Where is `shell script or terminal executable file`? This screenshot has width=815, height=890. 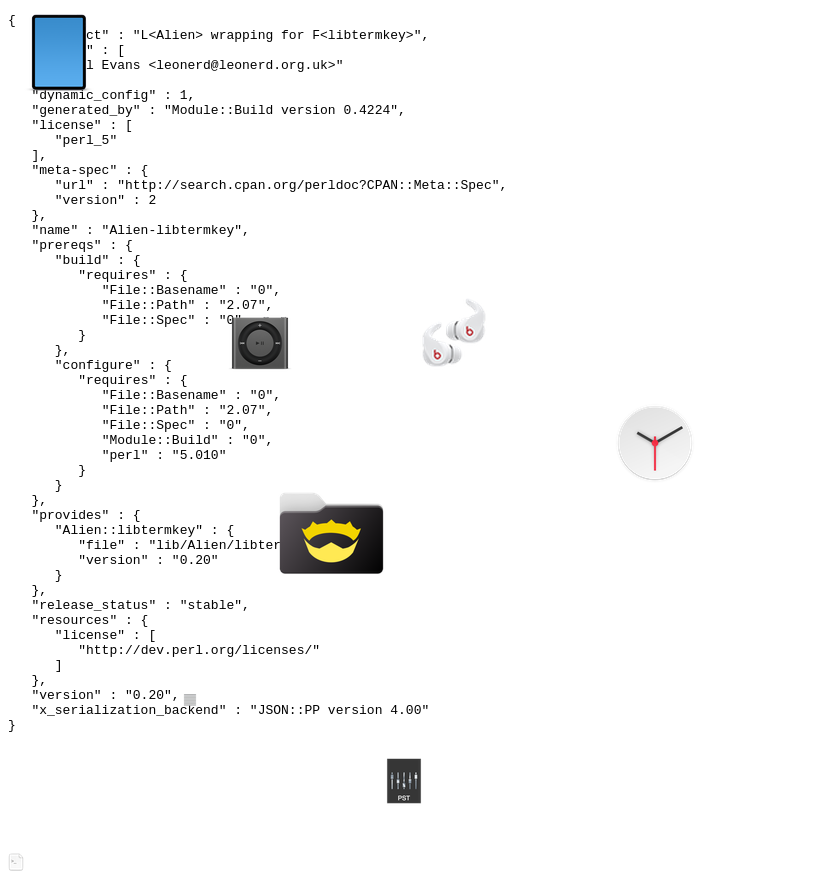
shell script or terminal executable file is located at coordinates (16, 862).